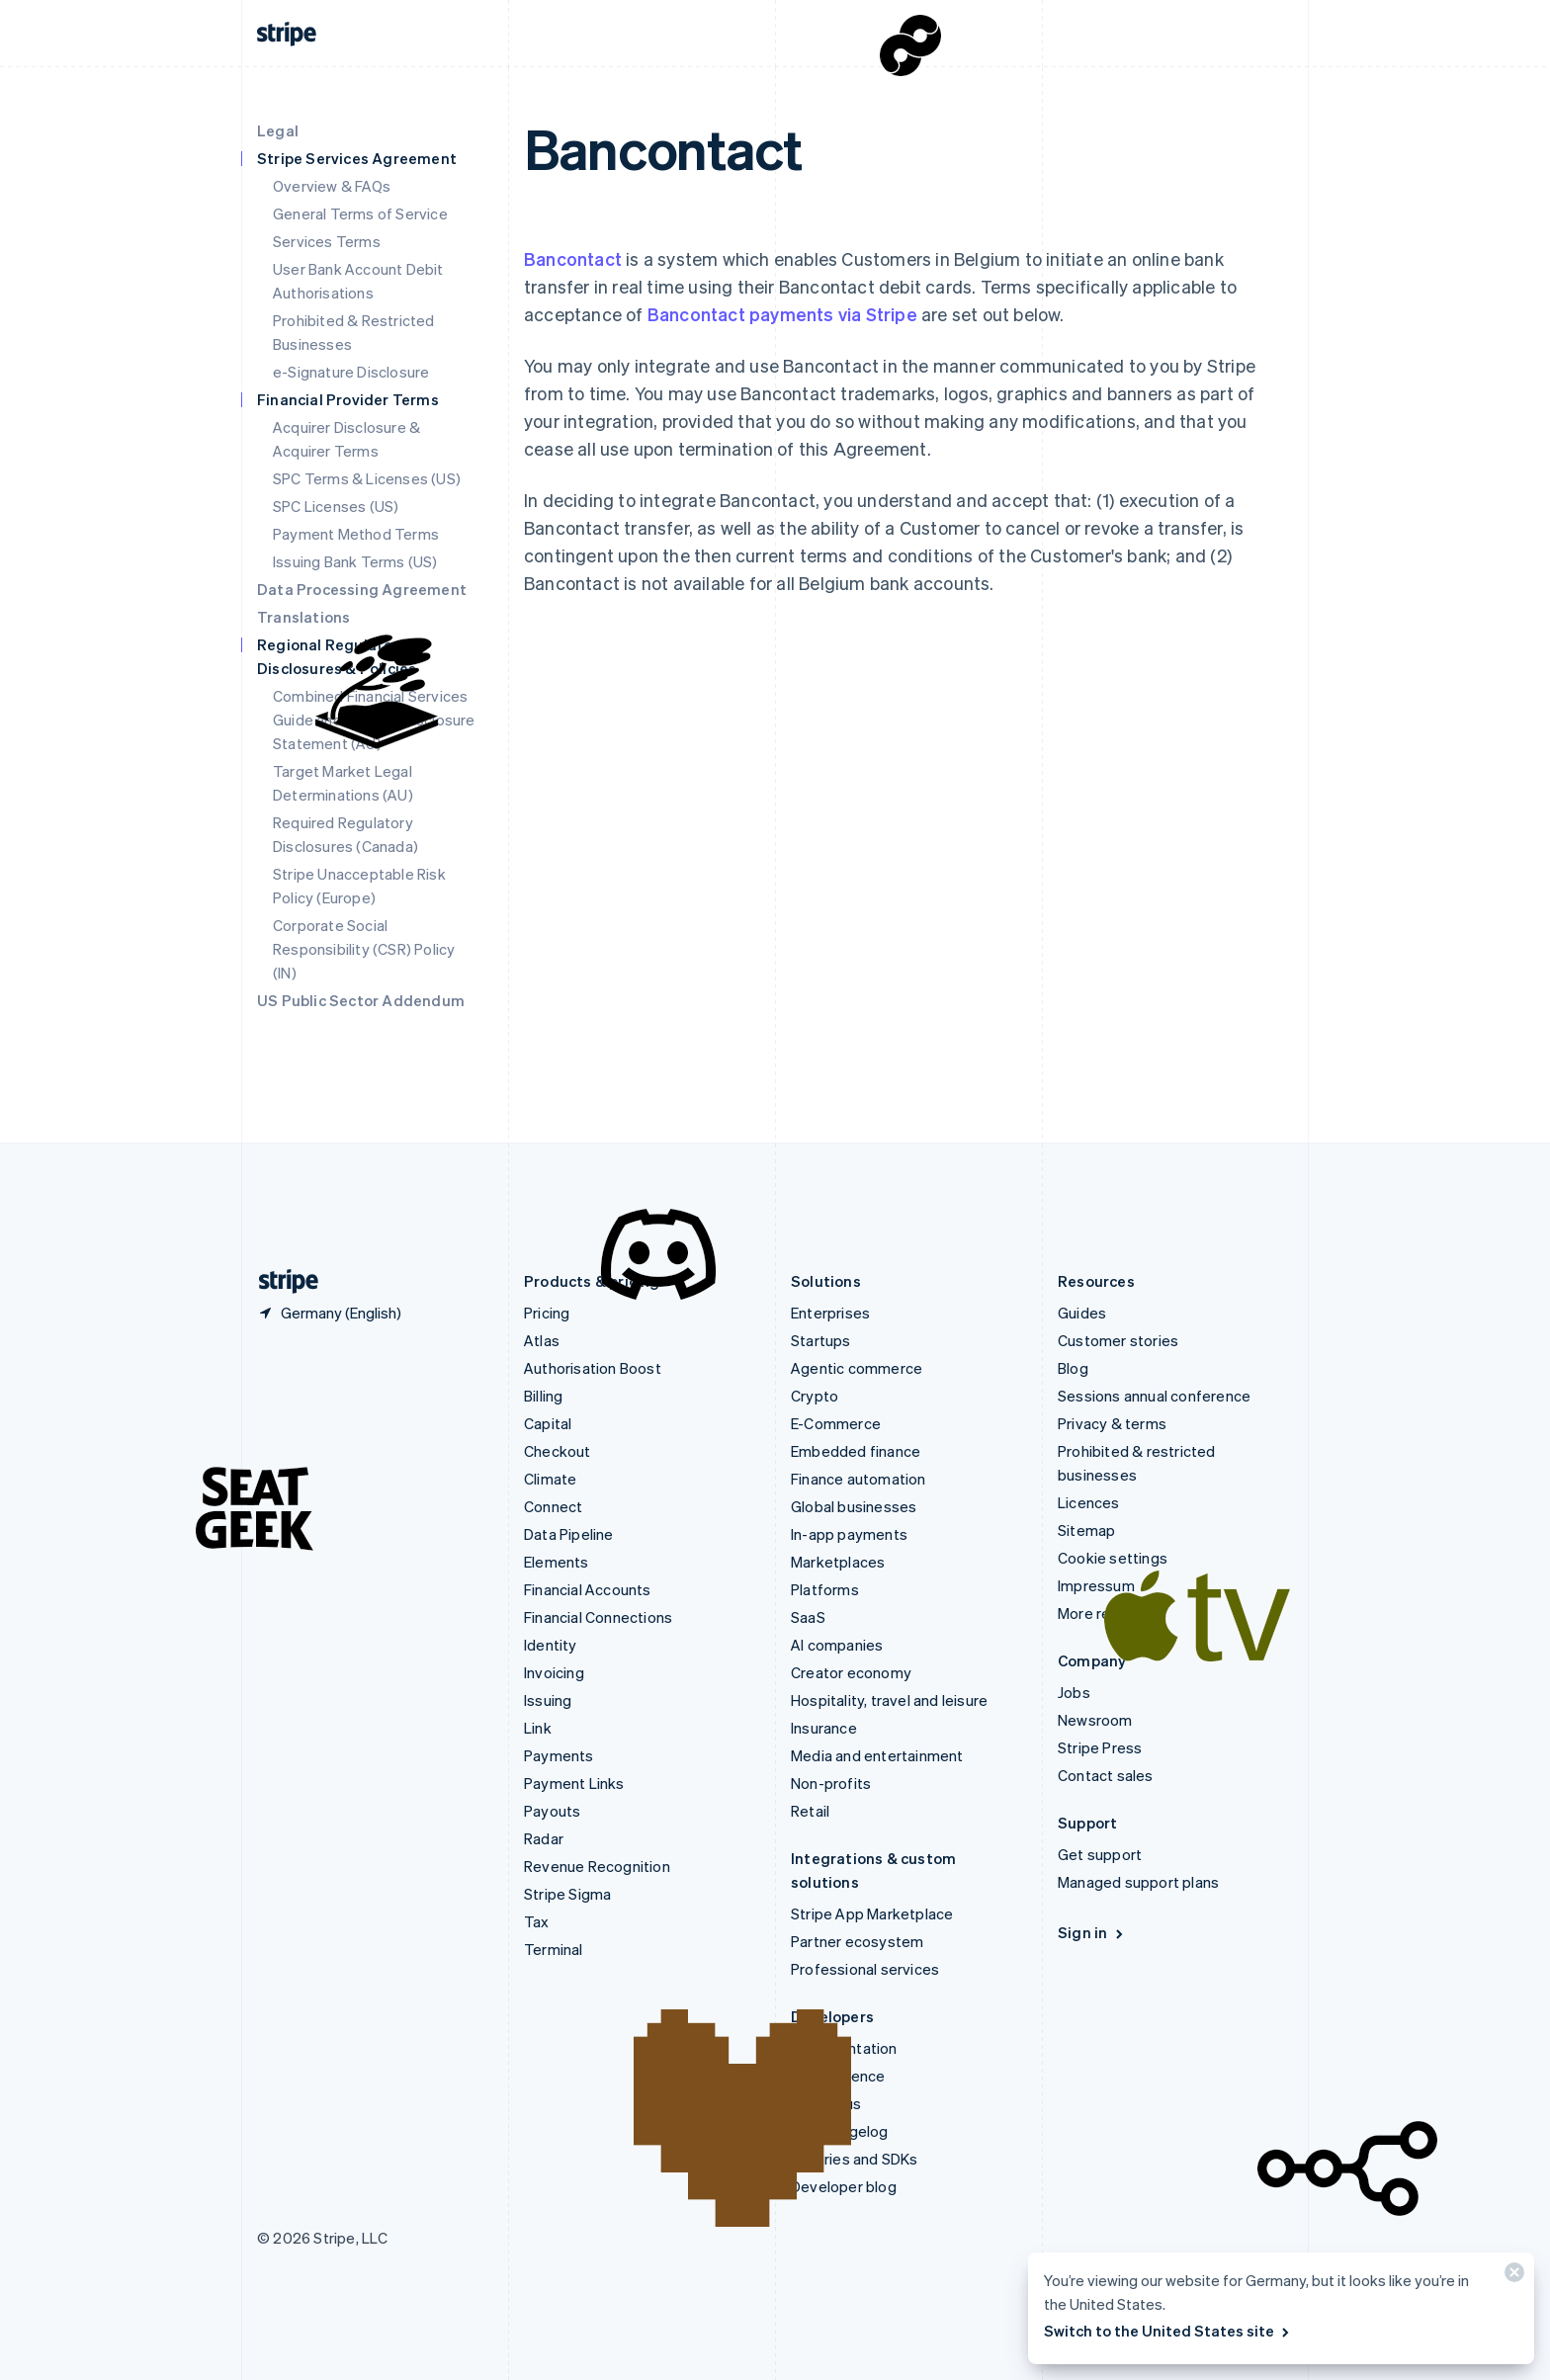  I want to click on open n8n workflow automation platform, so click(1347, 2168).